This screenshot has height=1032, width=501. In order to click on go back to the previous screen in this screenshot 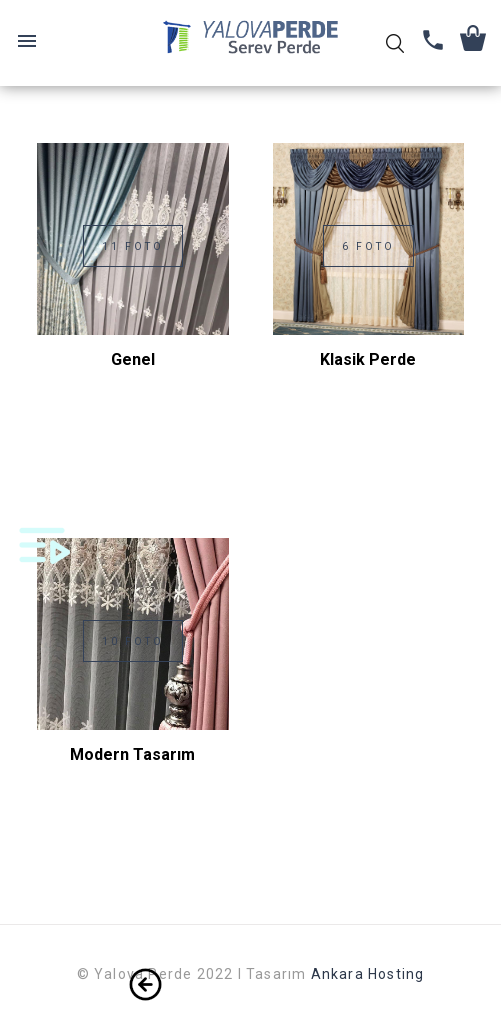, I will do `click(145, 984)`.